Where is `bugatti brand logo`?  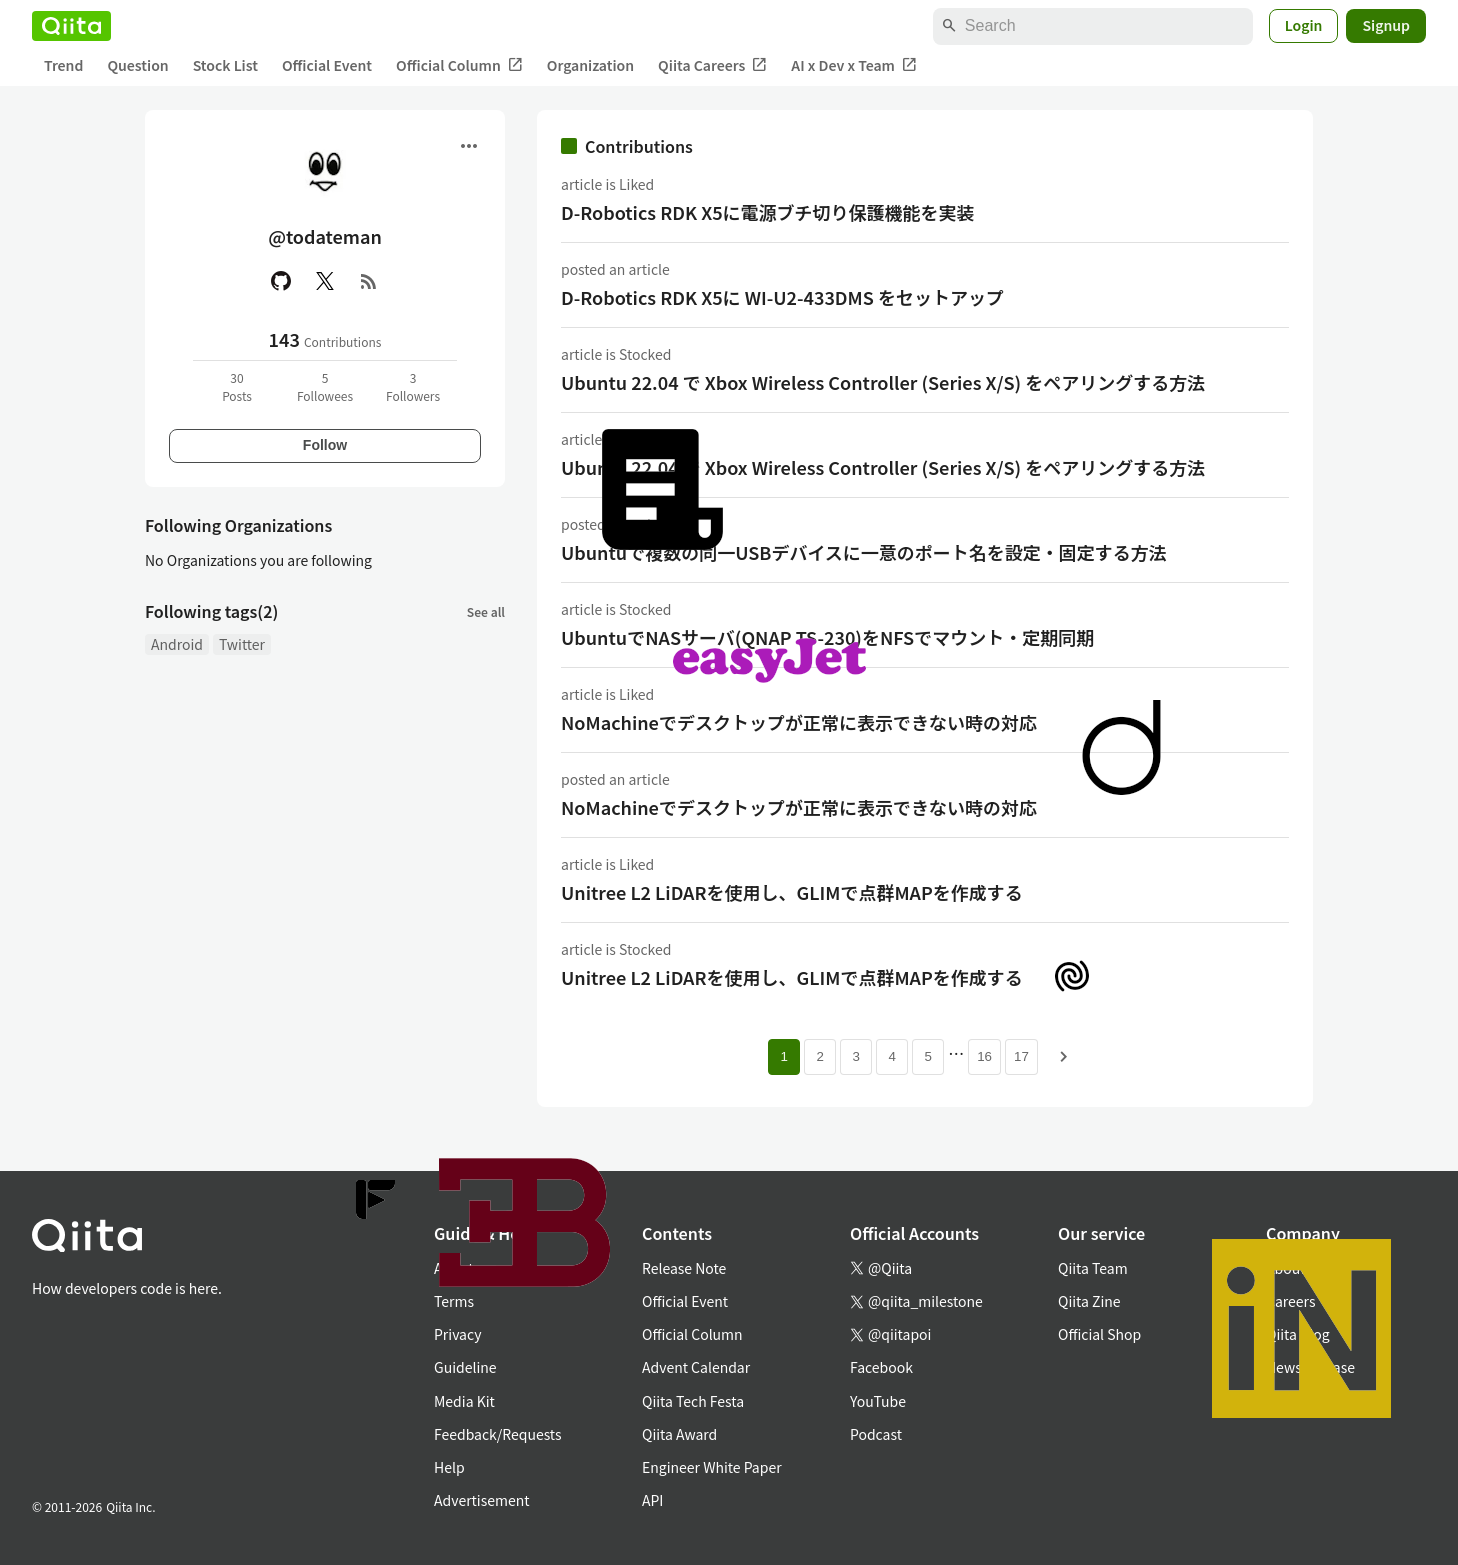
bugatti brand logo is located at coordinates (524, 1222).